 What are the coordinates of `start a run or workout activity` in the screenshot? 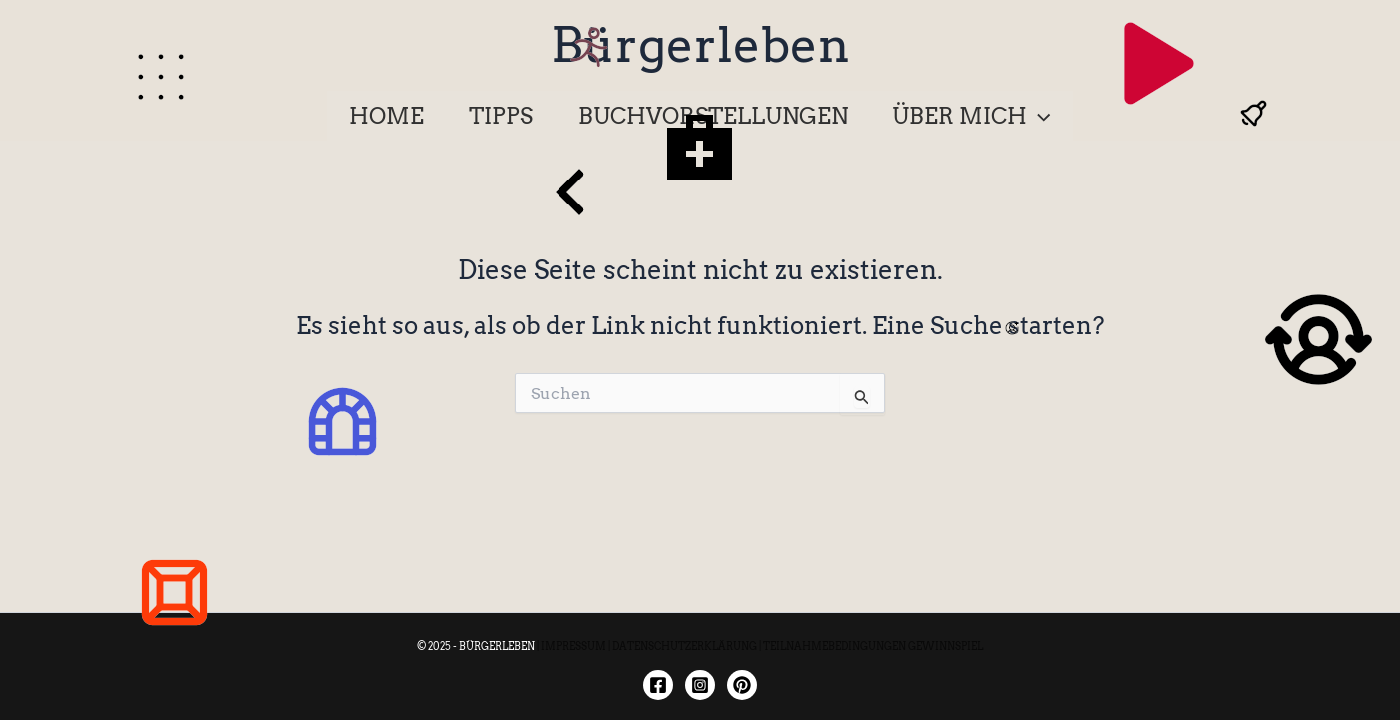 It's located at (589, 46).